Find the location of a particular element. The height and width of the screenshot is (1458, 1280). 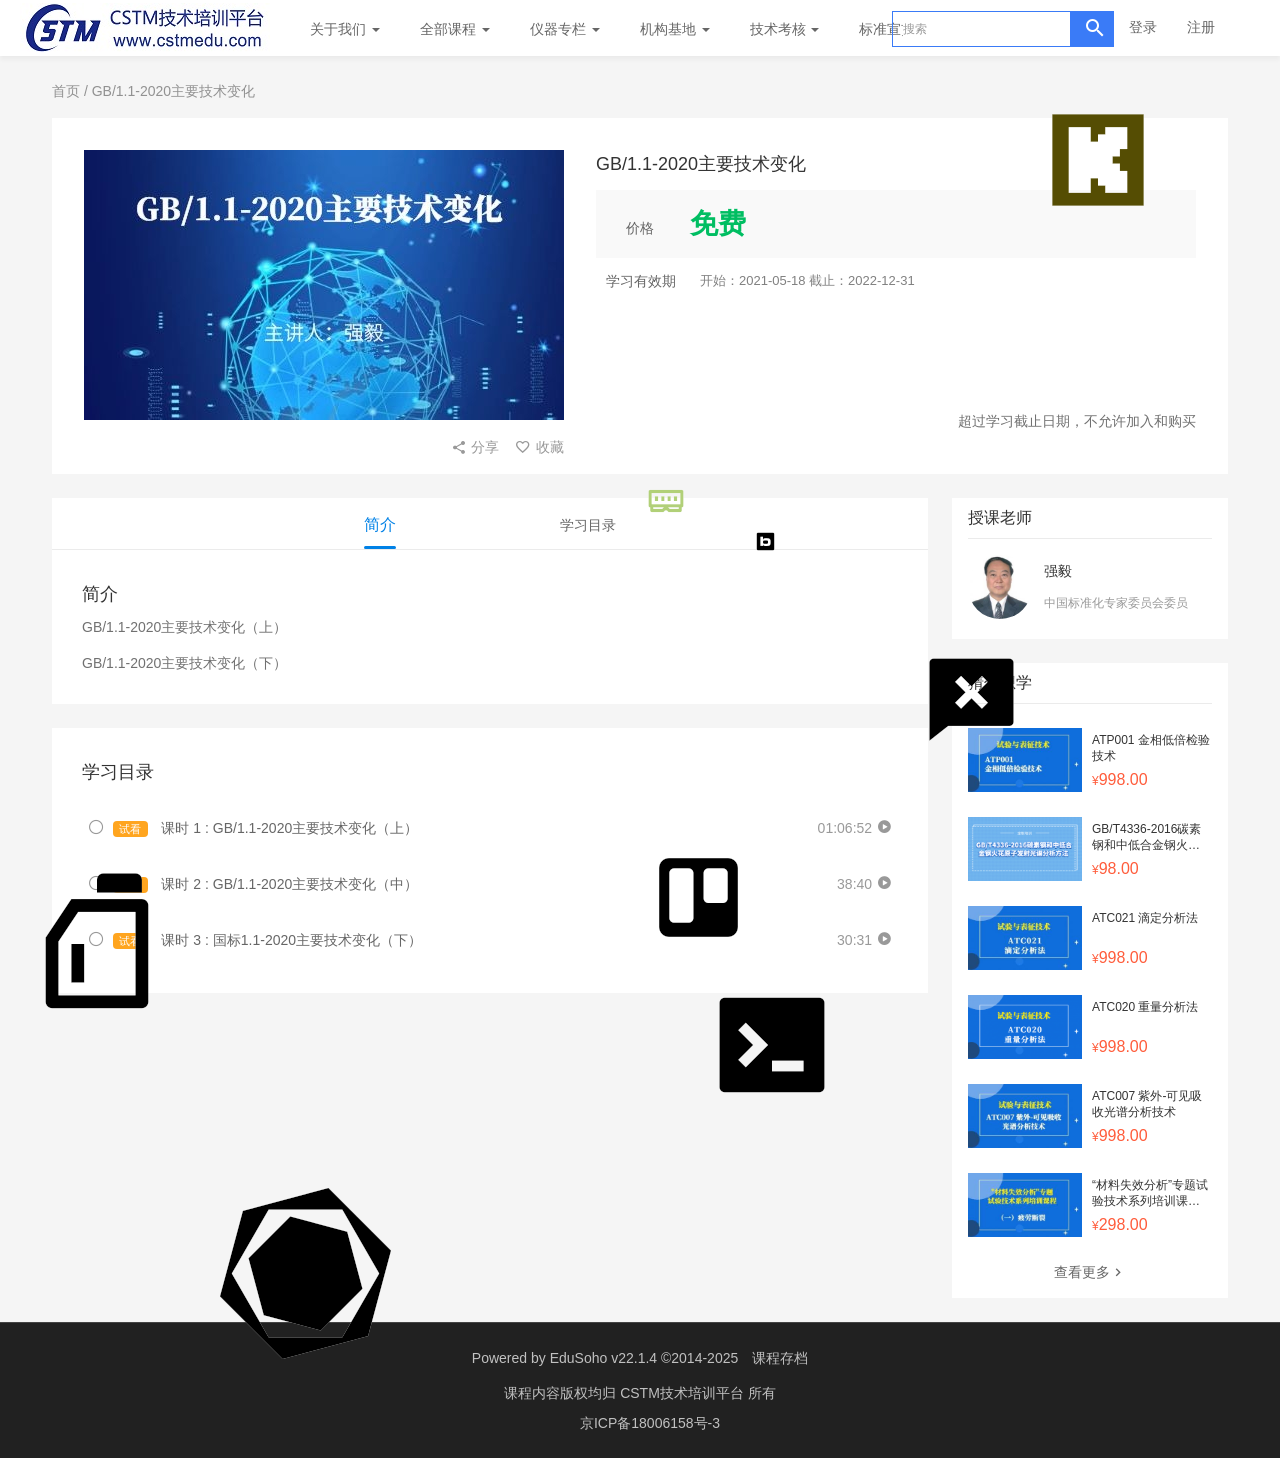

open graphite application is located at coordinates (305, 1273).